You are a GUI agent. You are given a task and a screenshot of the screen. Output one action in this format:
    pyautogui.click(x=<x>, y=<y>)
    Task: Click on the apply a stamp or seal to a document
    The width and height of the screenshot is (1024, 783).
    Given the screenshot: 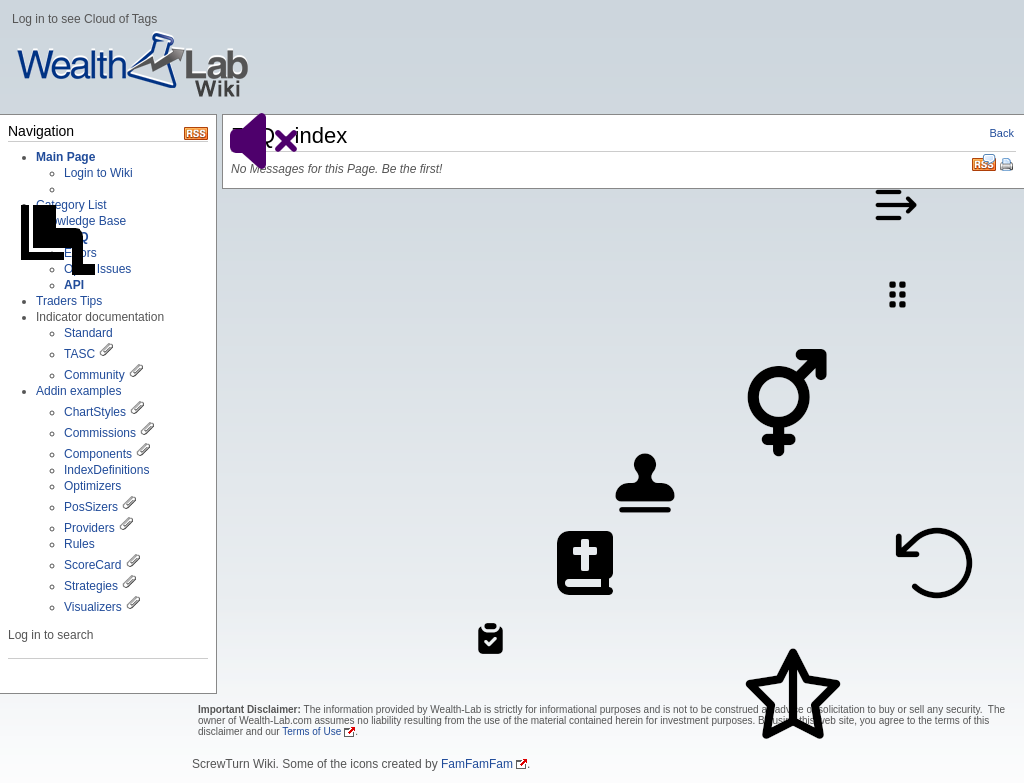 What is the action you would take?
    pyautogui.click(x=645, y=483)
    